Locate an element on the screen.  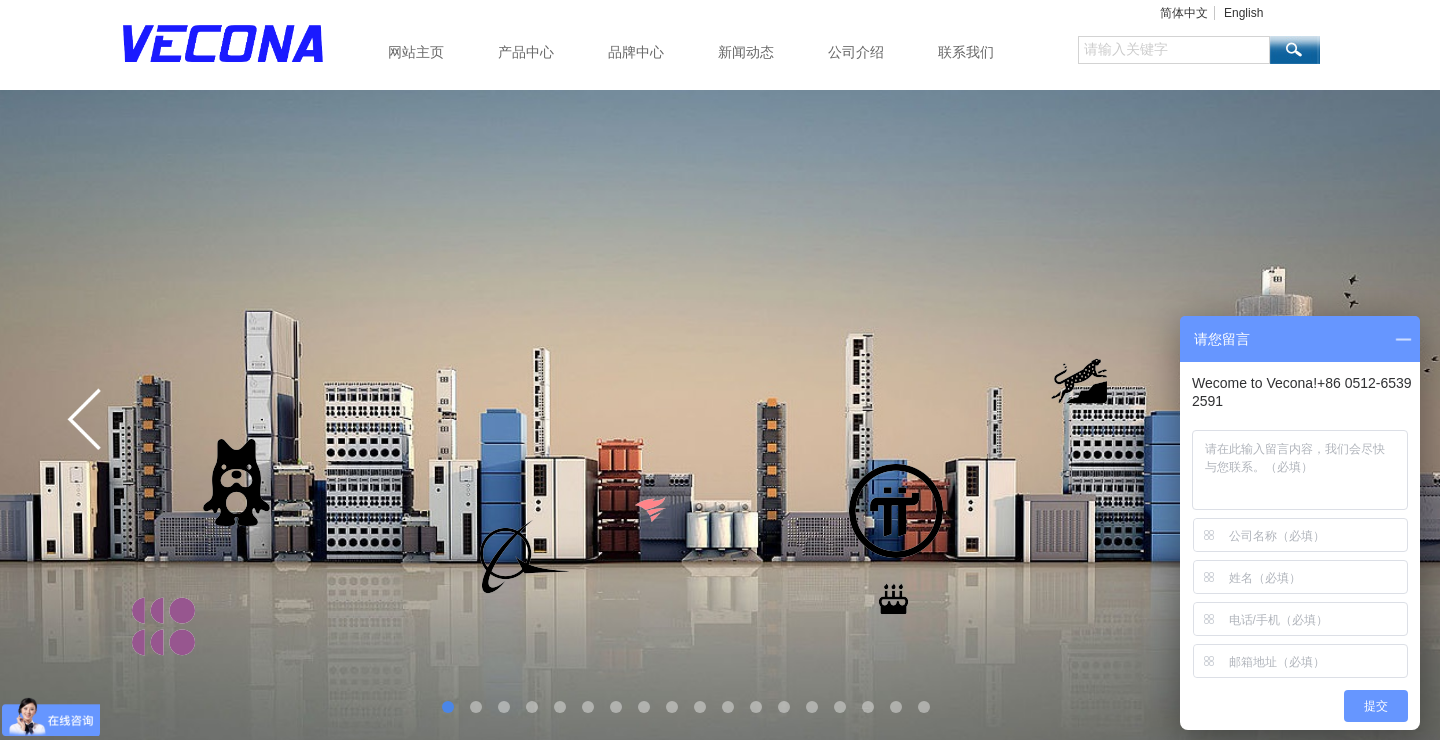
view birthday or celebration events is located at coordinates (893, 599).